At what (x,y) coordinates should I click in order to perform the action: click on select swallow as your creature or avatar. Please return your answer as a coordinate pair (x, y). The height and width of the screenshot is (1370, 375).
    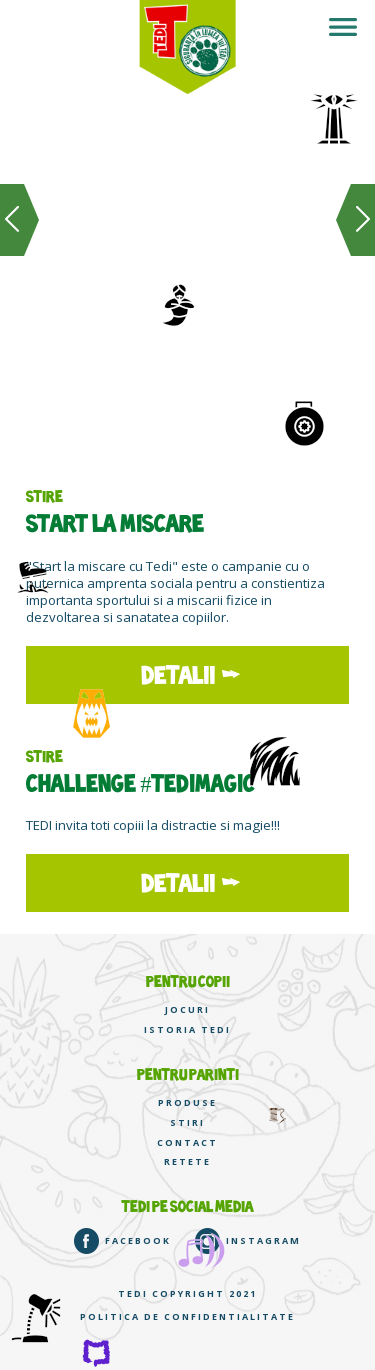
    Looking at the image, I should click on (92, 713).